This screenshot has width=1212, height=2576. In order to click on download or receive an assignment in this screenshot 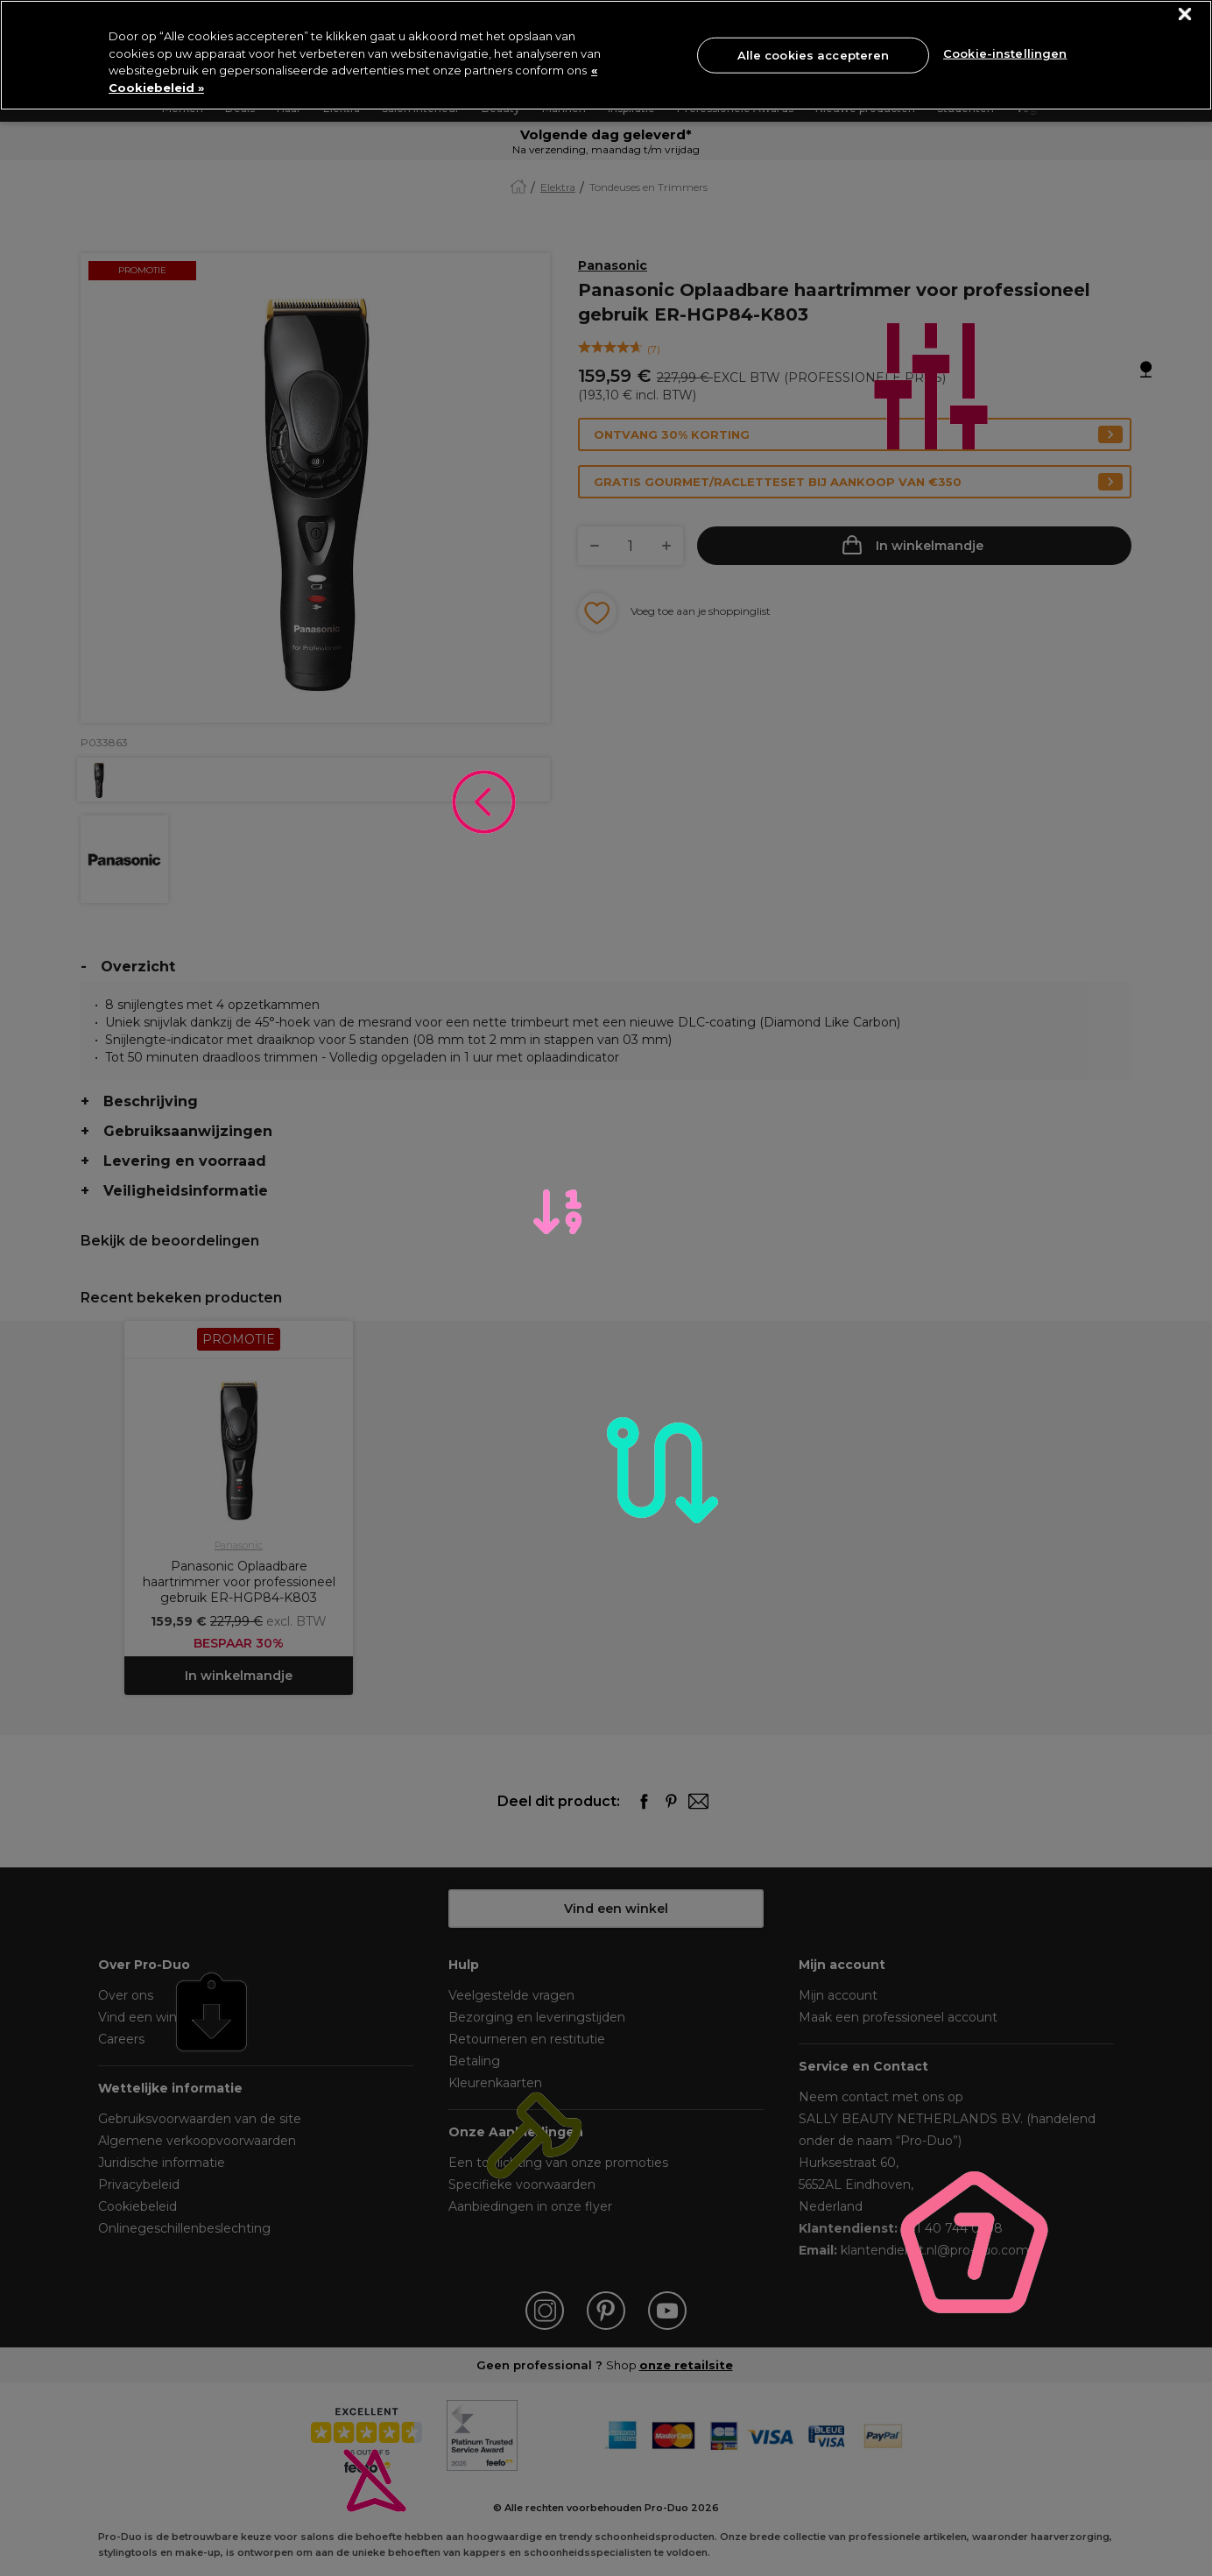, I will do `click(211, 2015)`.